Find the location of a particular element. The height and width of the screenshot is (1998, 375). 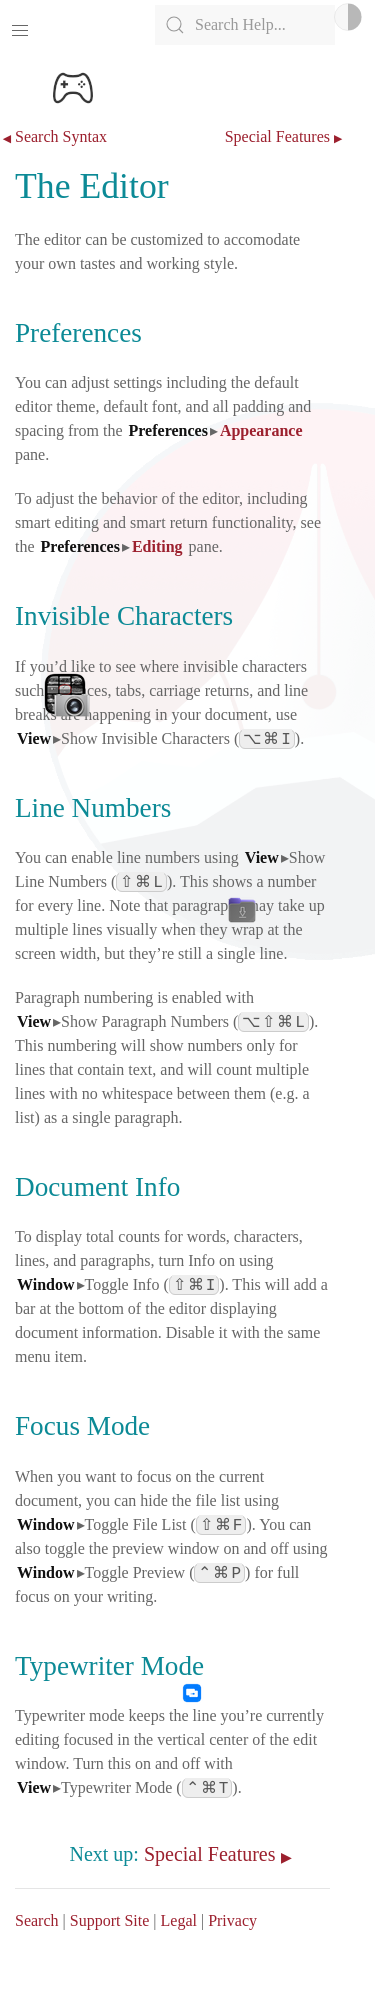

access games and gaming applications is located at coordinates (73, 88).